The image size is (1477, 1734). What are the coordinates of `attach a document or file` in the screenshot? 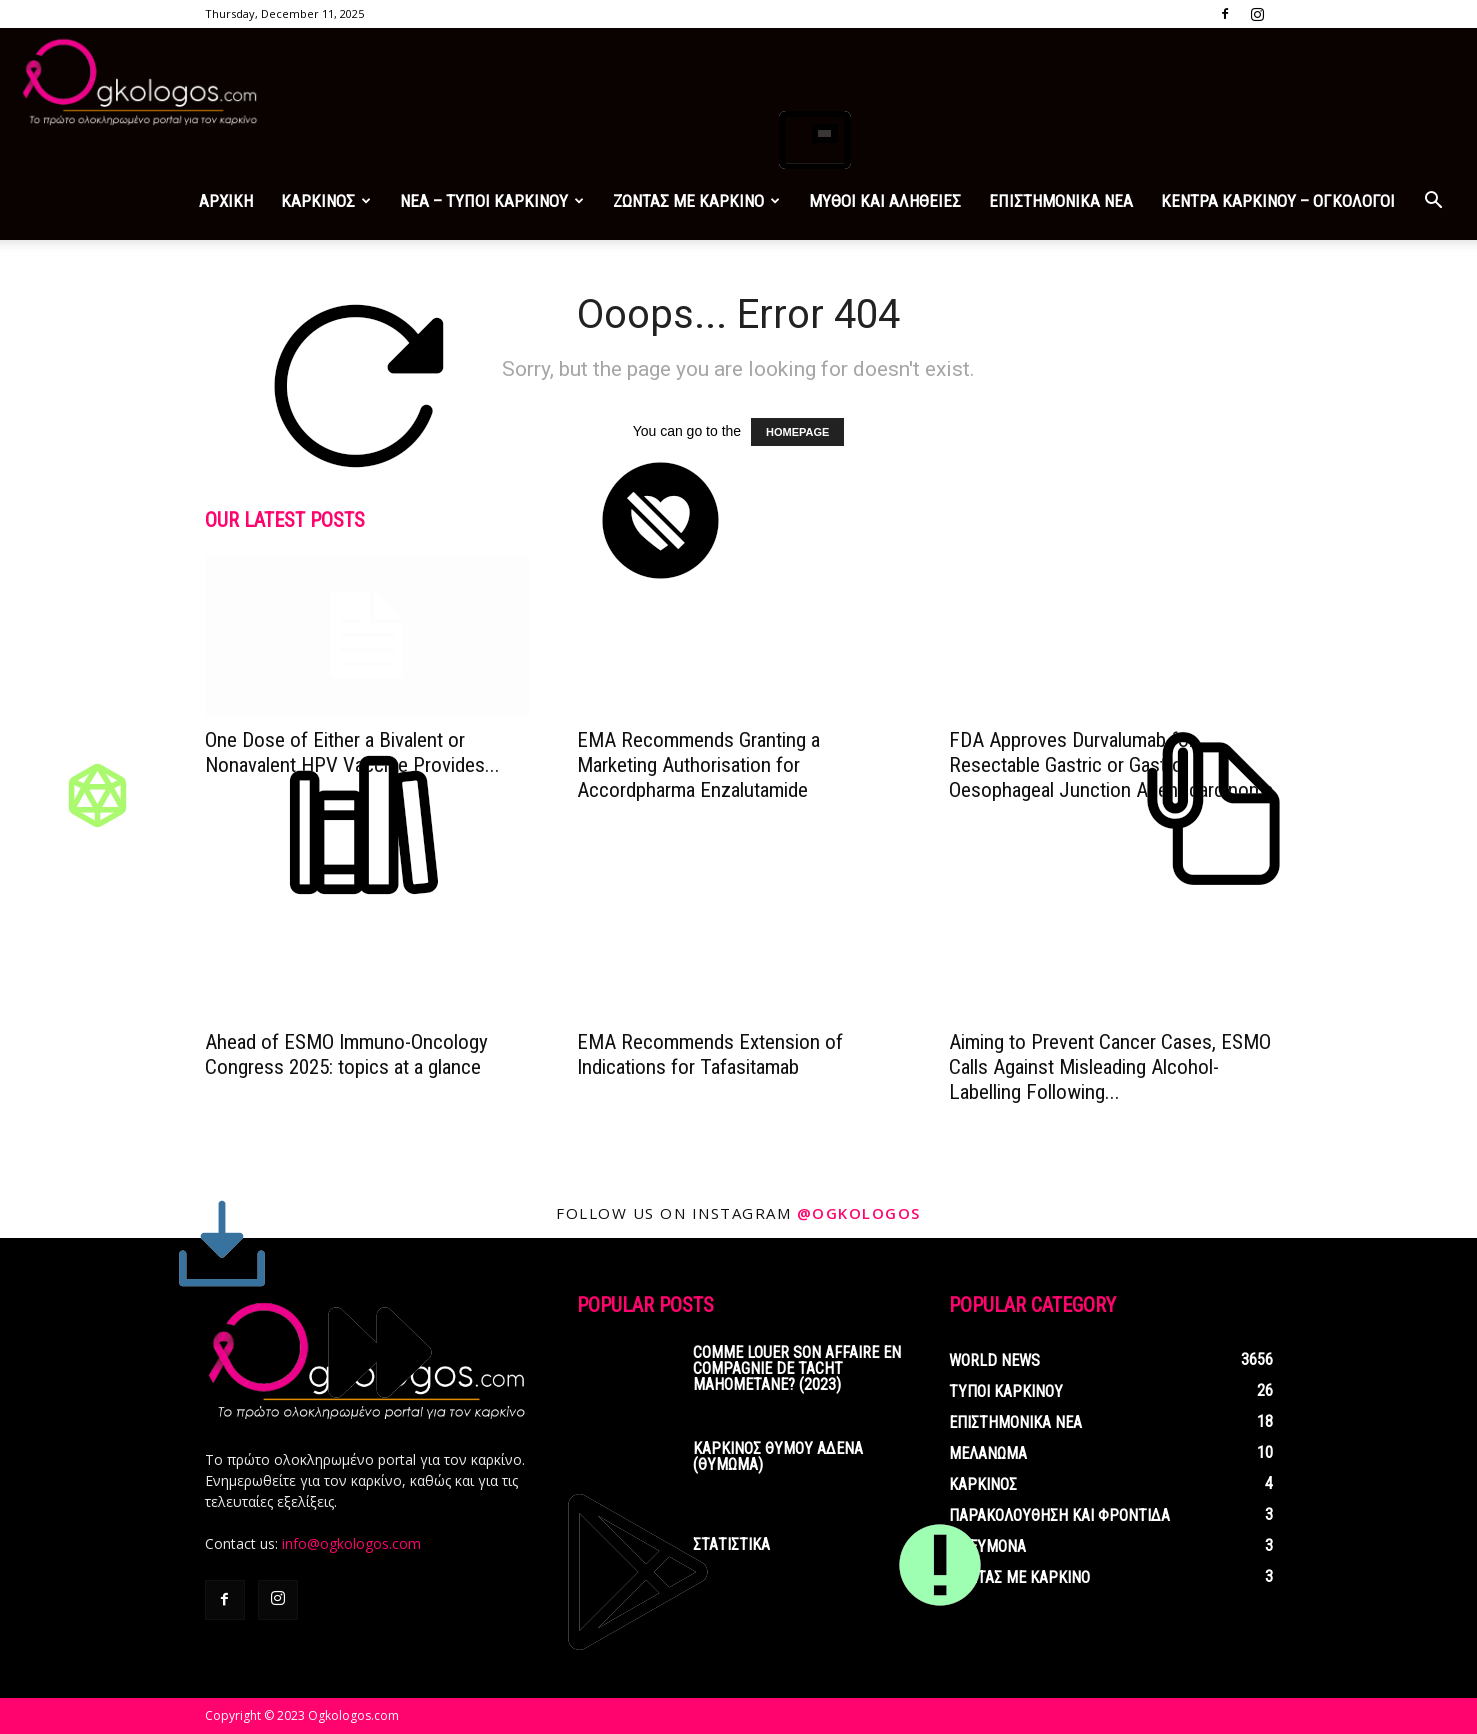 It's located at (1213, 808).